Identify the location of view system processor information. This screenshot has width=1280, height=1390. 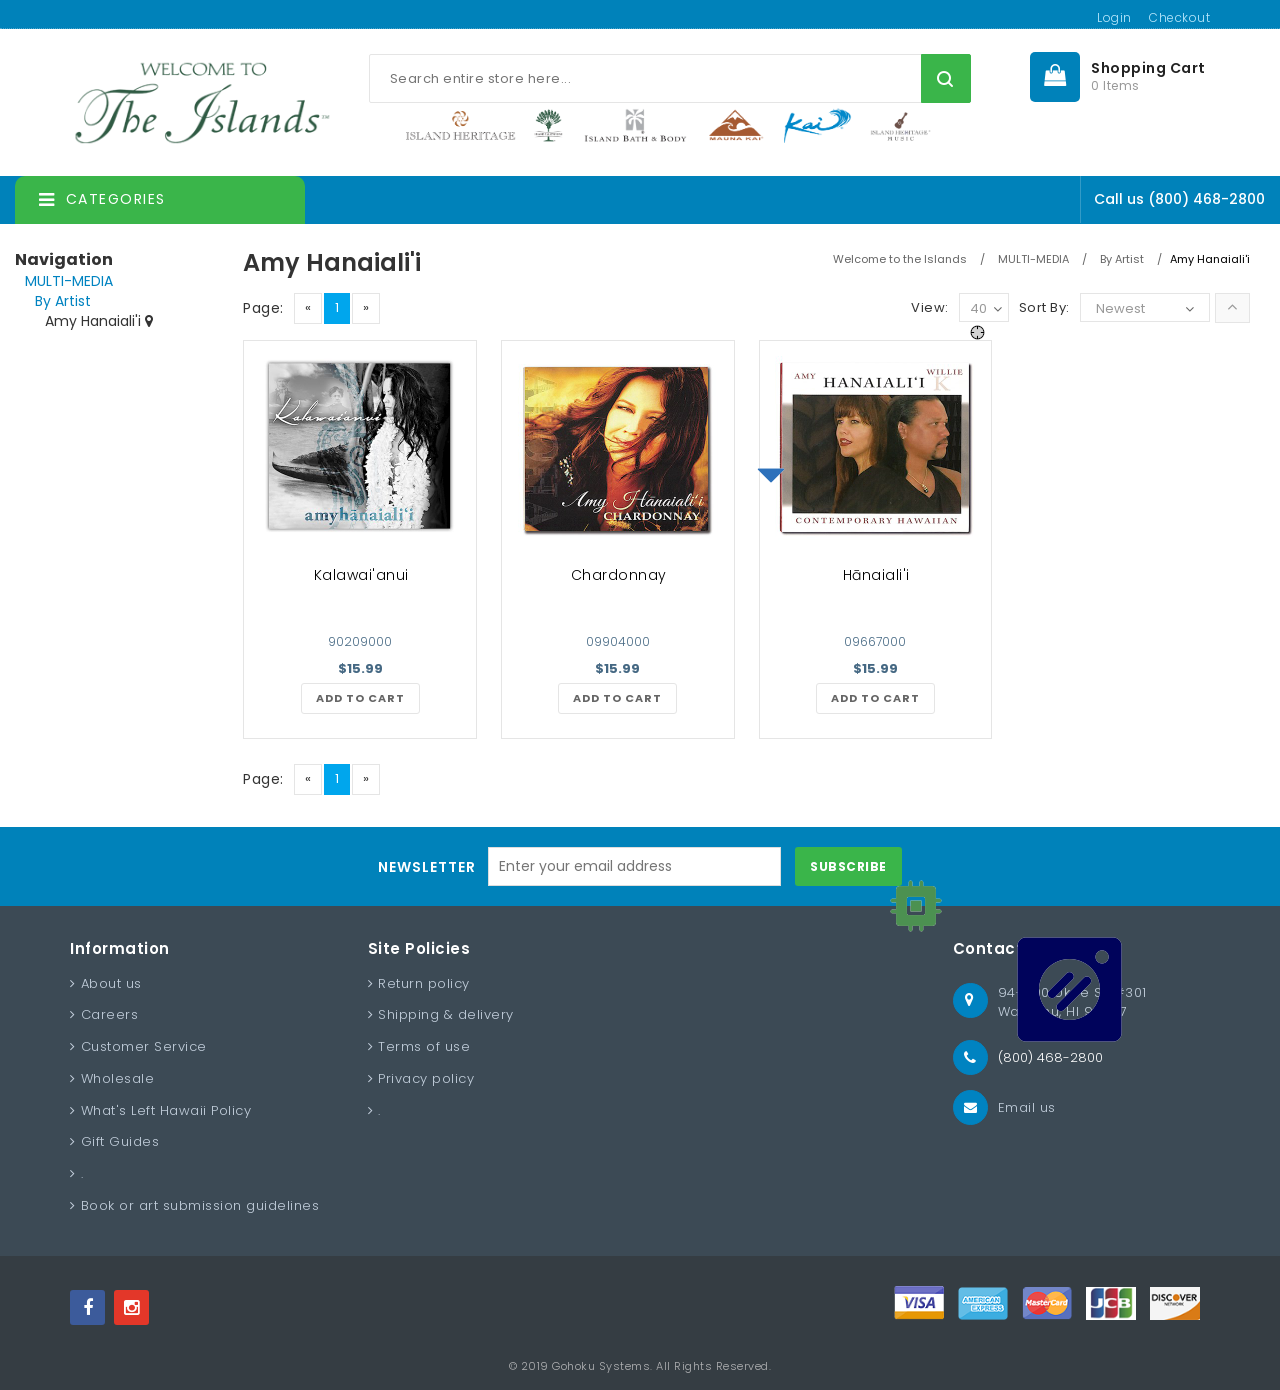
(916, 906).